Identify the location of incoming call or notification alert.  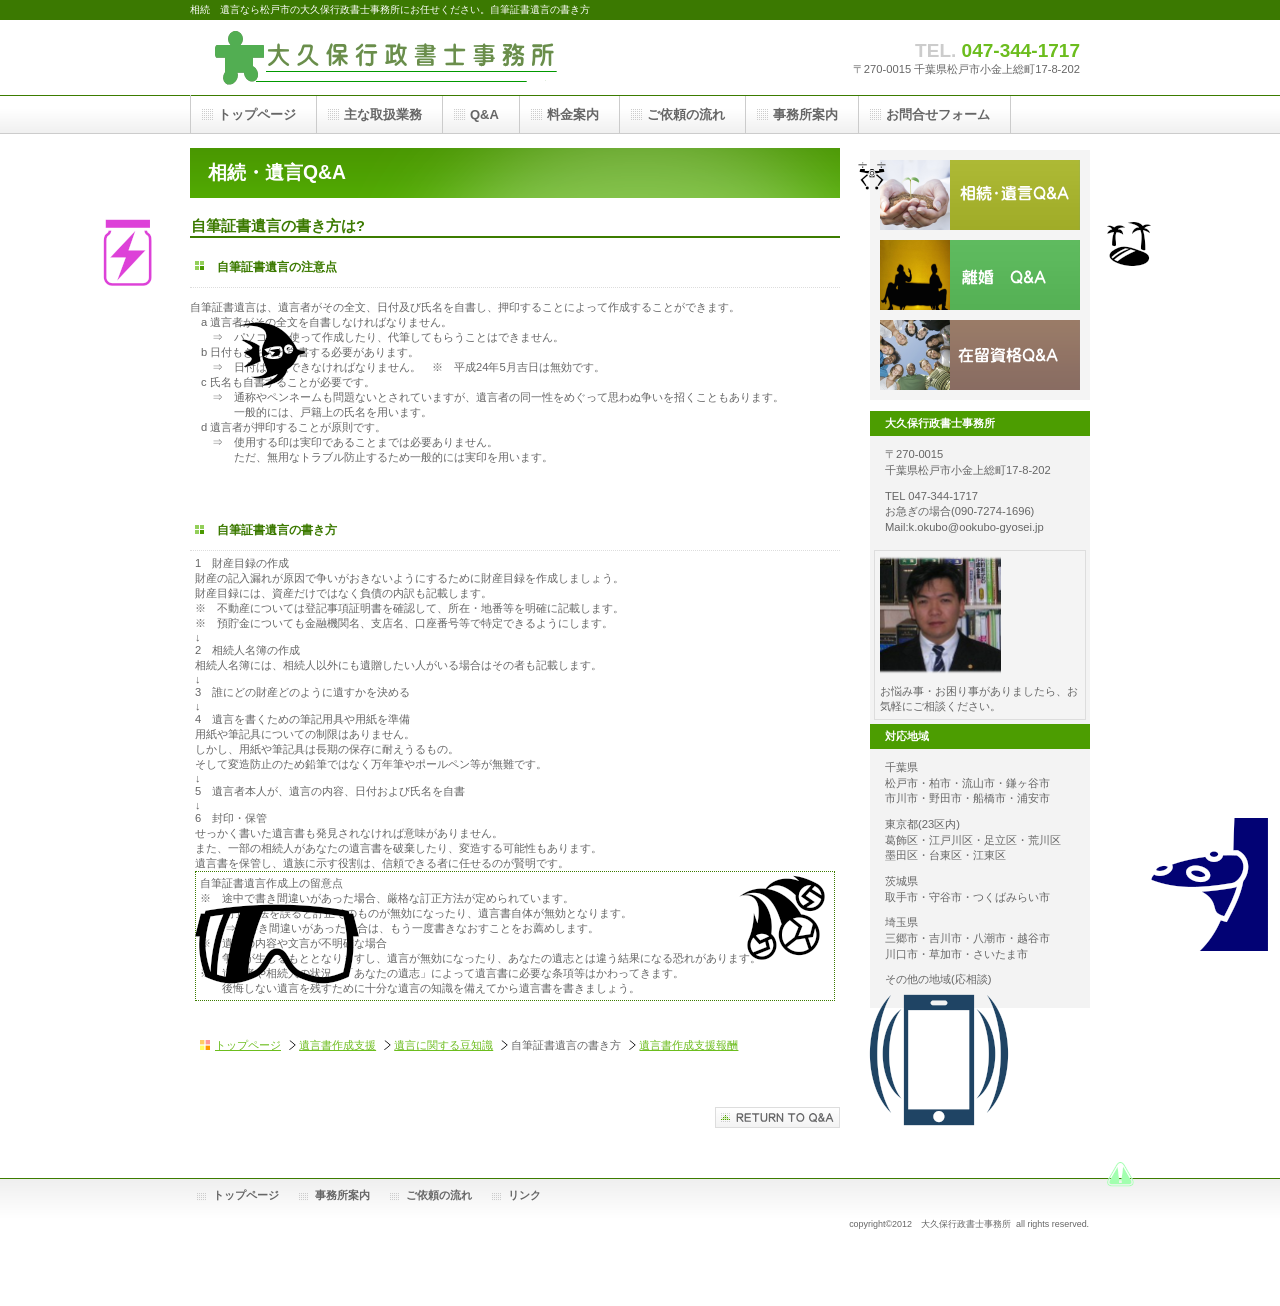
(939, 1060).